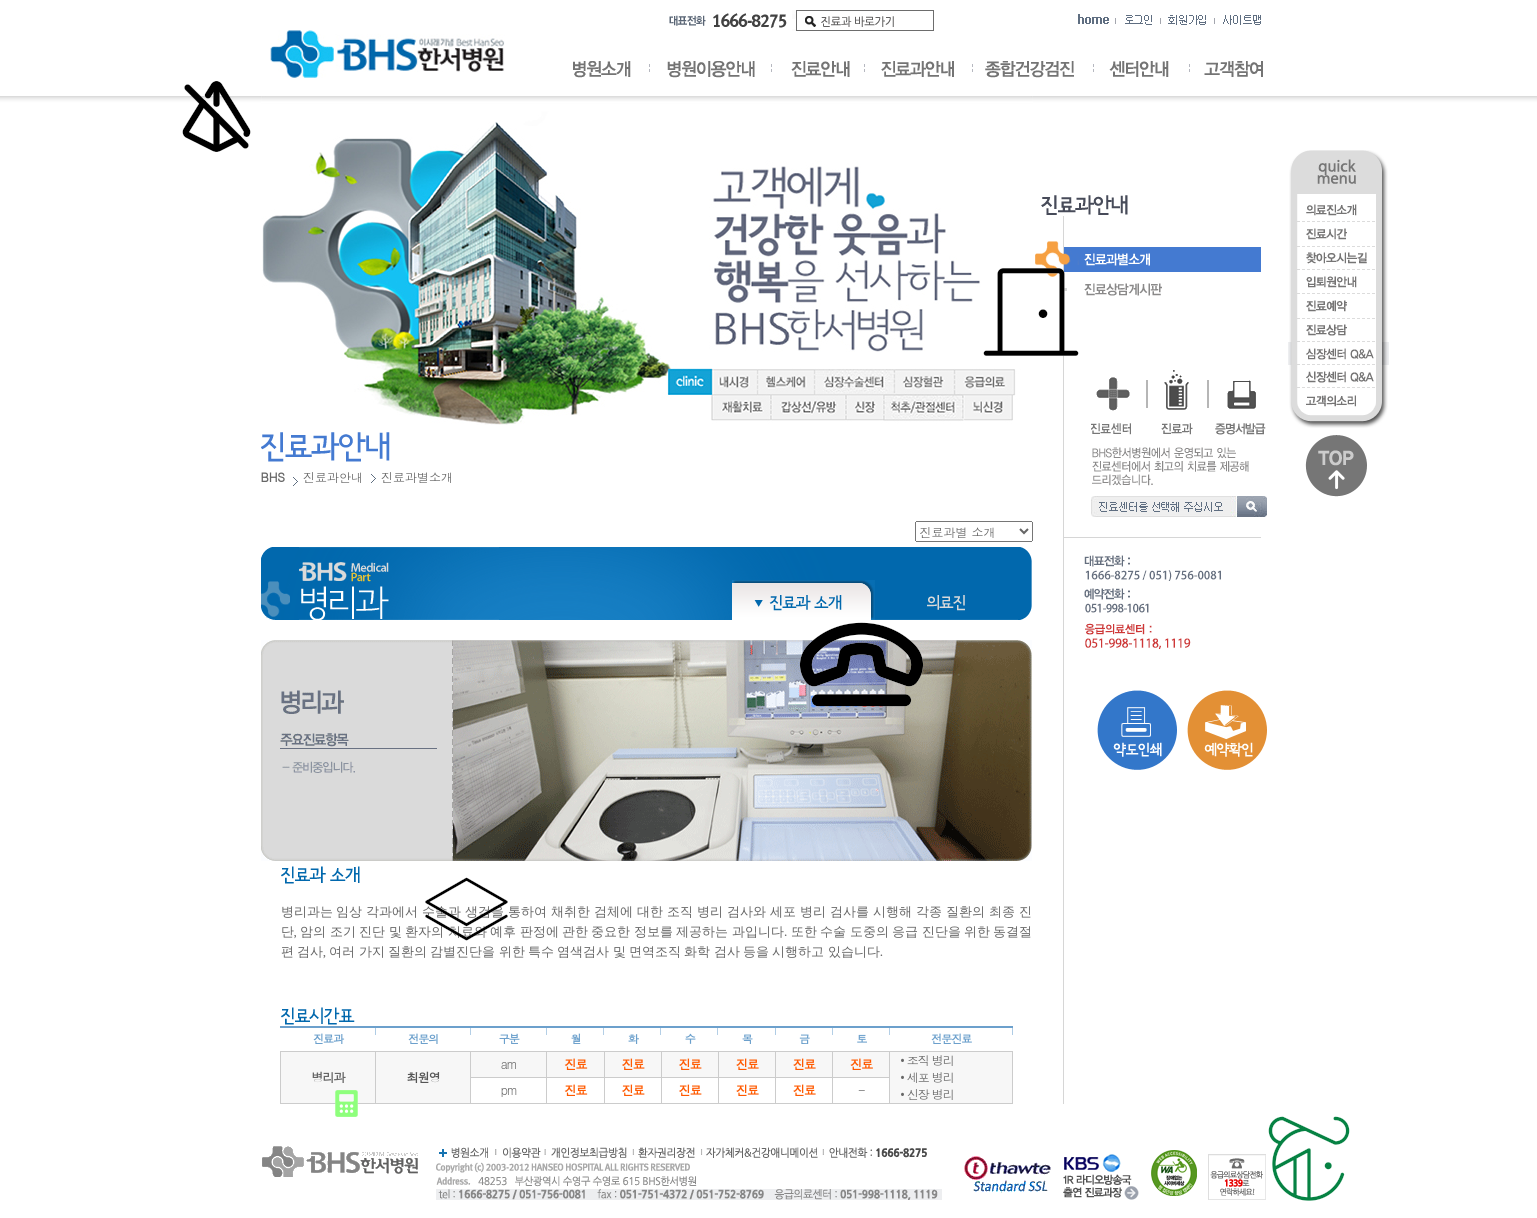  What do you see at coordinates (216, 116) in the screenshot?
I see `disable or hide pyramid view` at bounding box center [216, 116].